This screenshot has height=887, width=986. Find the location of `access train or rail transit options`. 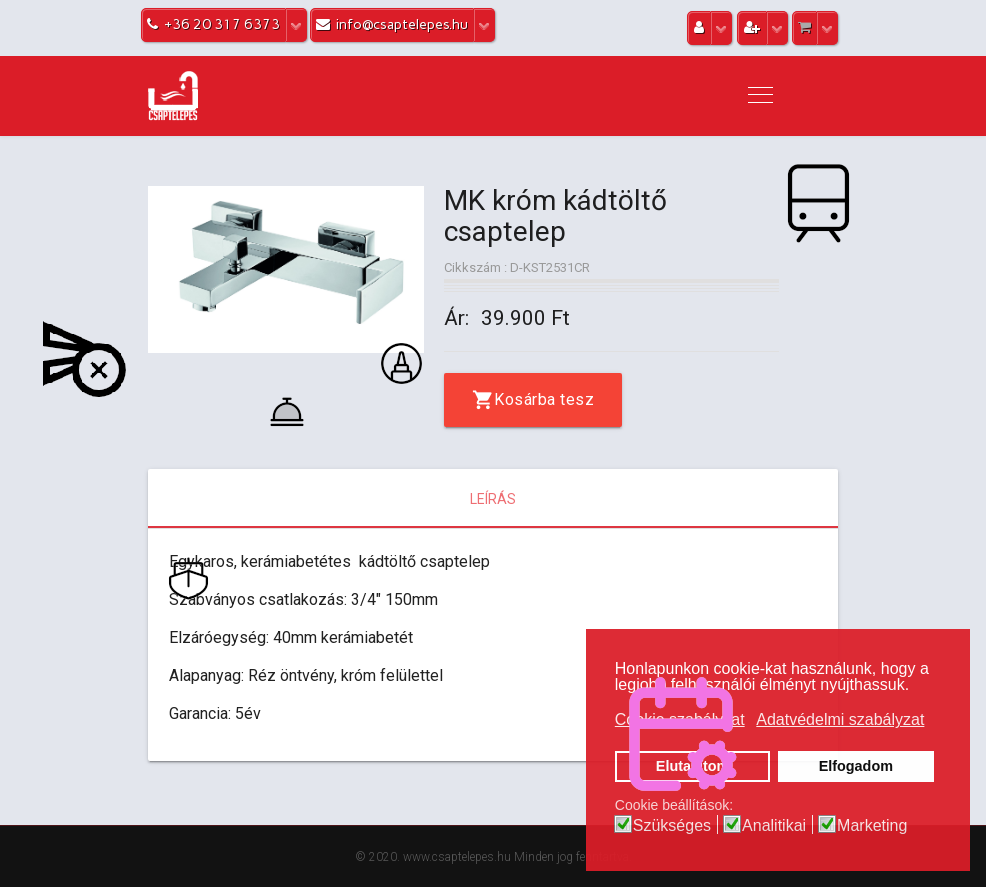

access train or rail transit options is located at coordinates (818, 200).